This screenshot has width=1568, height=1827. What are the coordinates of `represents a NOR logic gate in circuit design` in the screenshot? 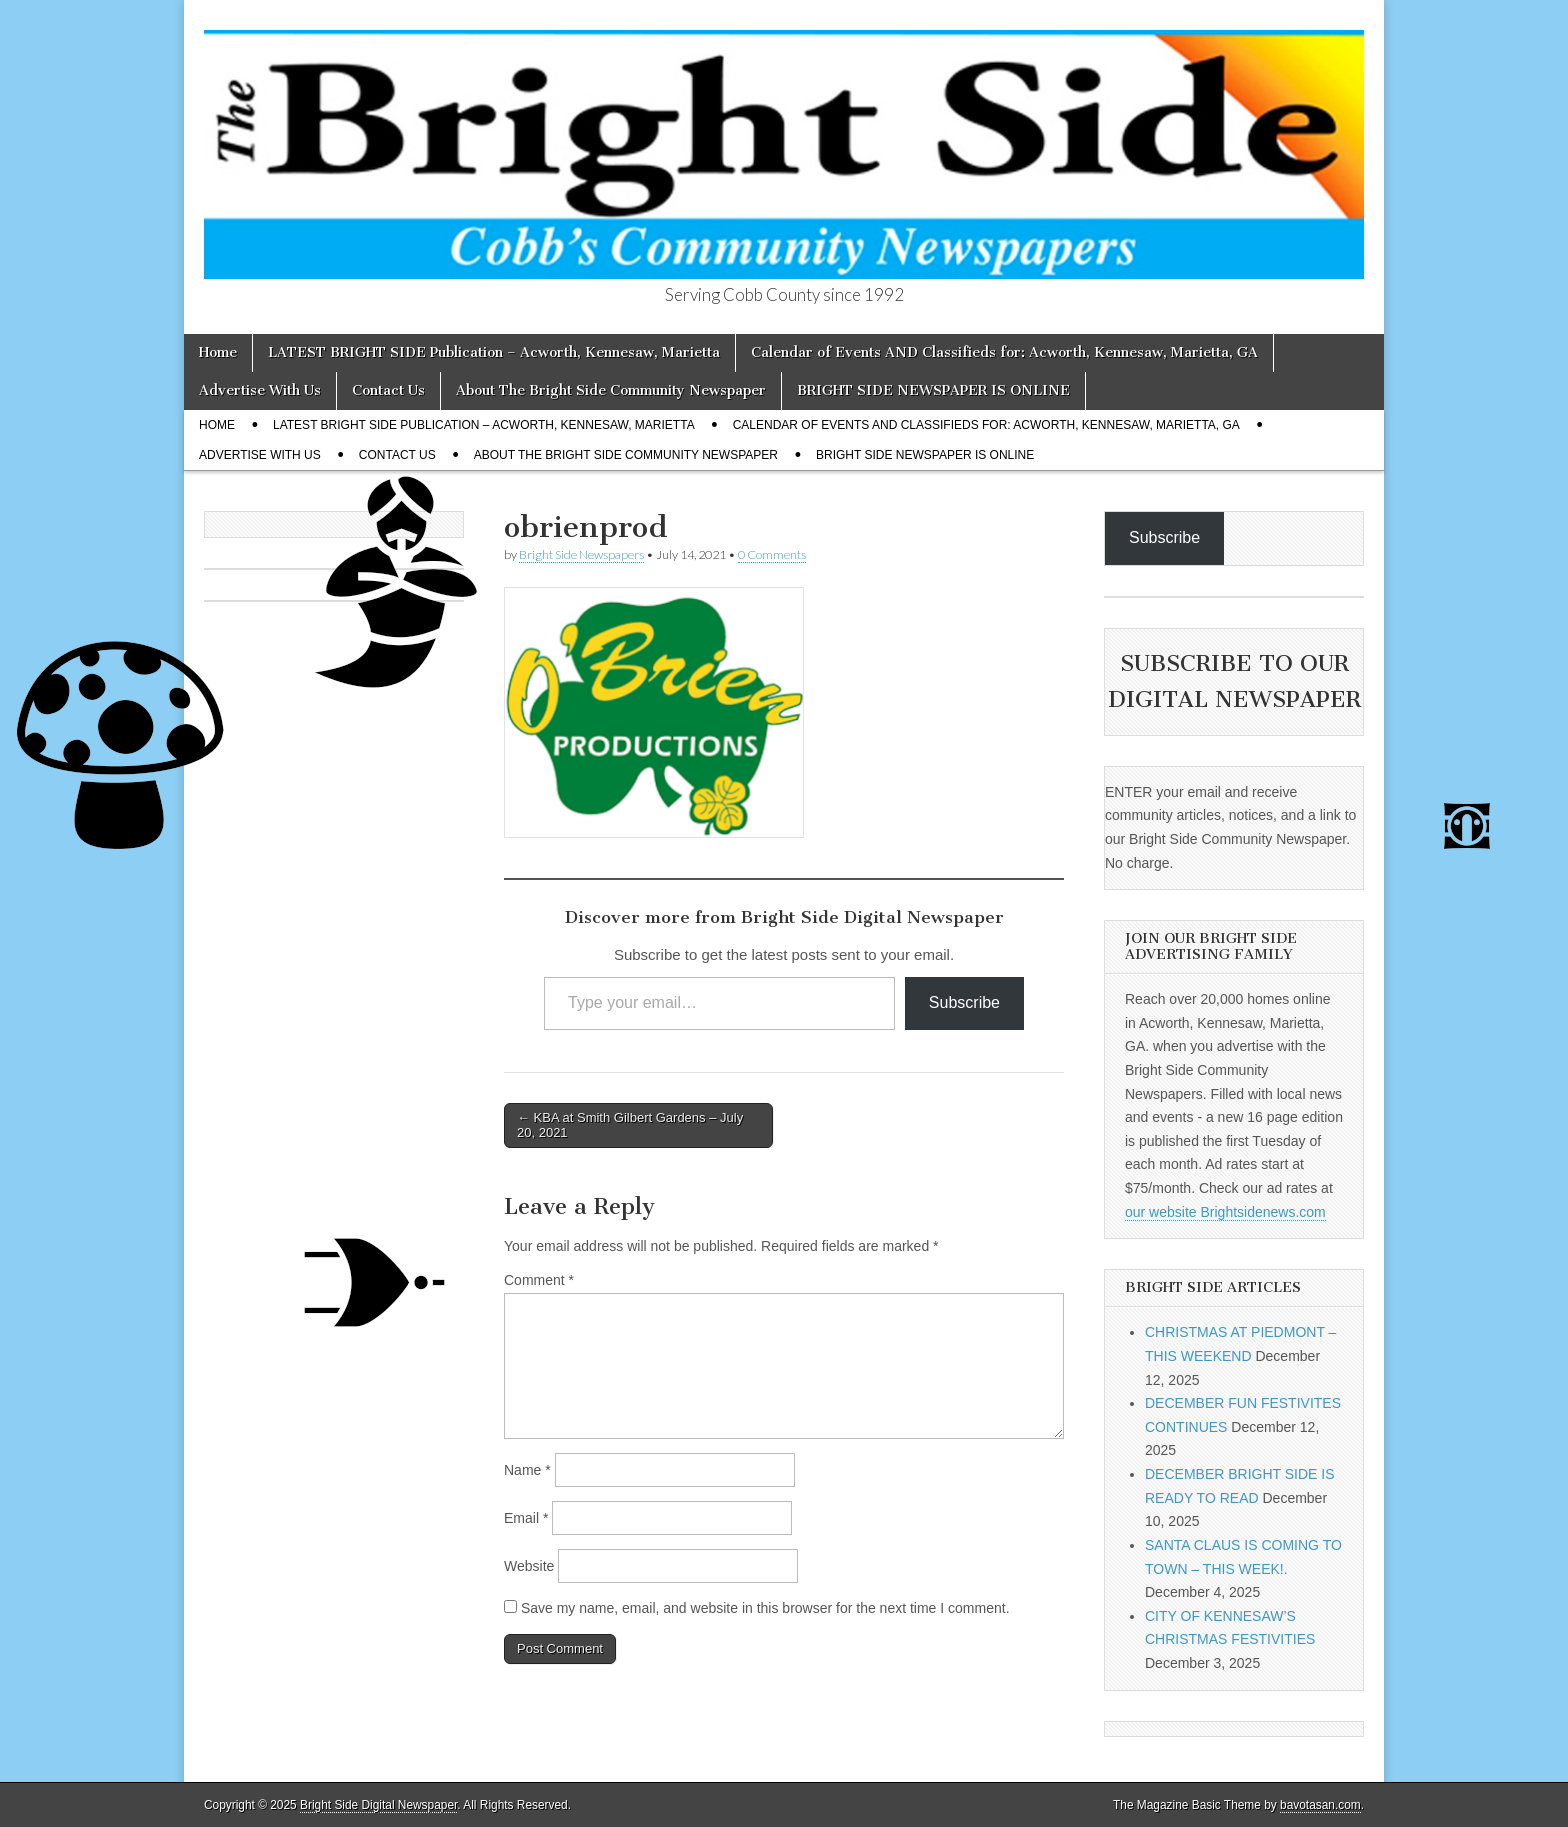 It's located at (374, 1282).